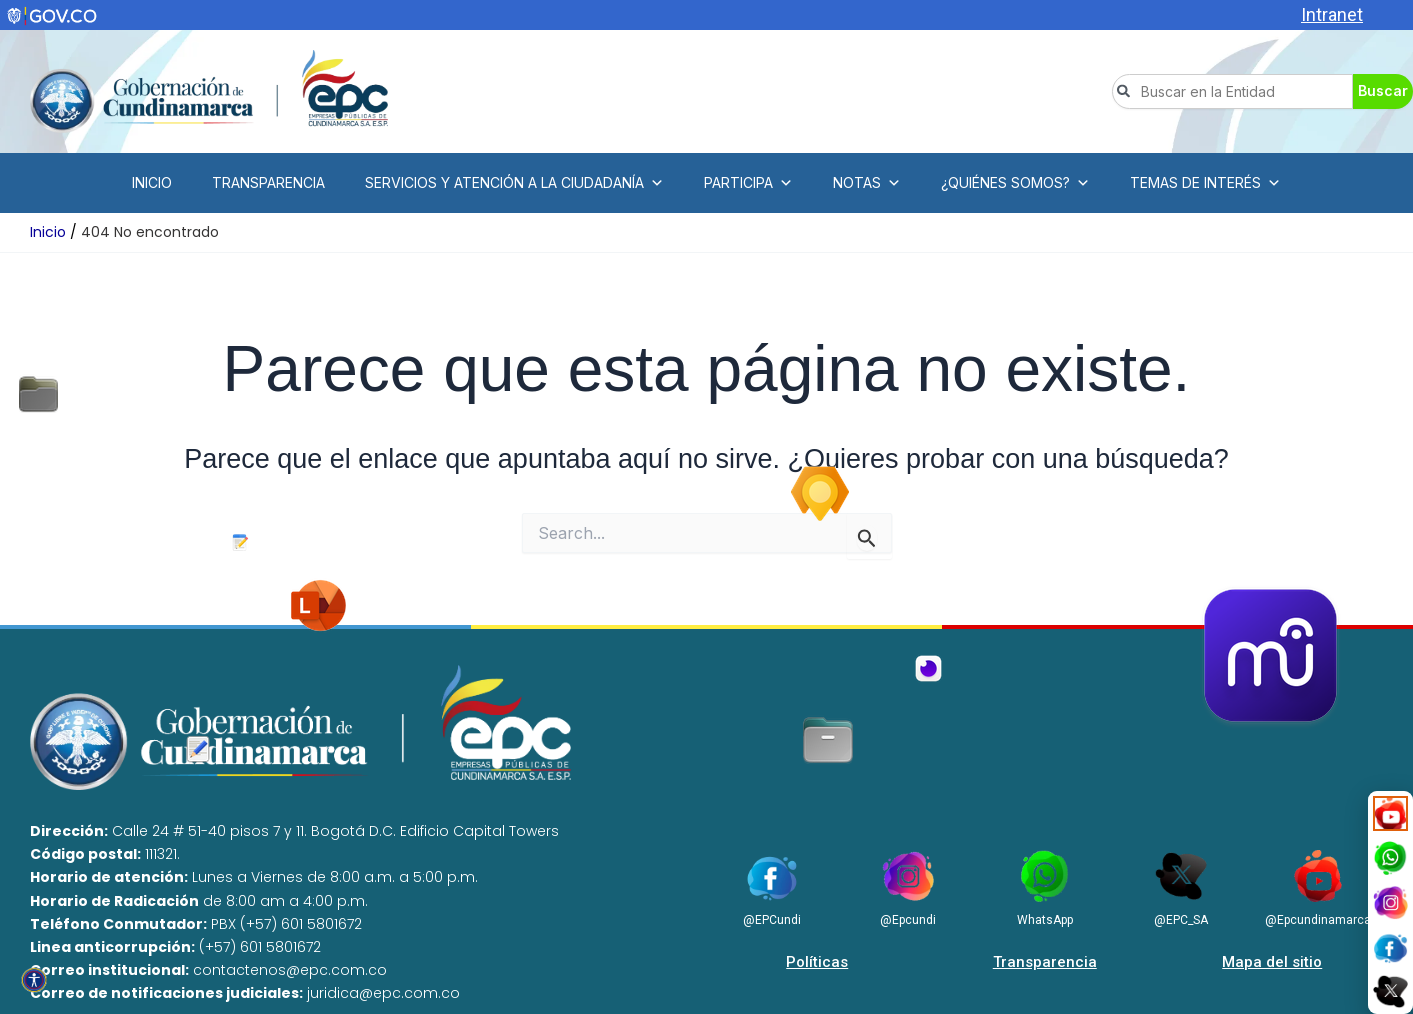  I want to click on open field service management app, so click(820, 492).